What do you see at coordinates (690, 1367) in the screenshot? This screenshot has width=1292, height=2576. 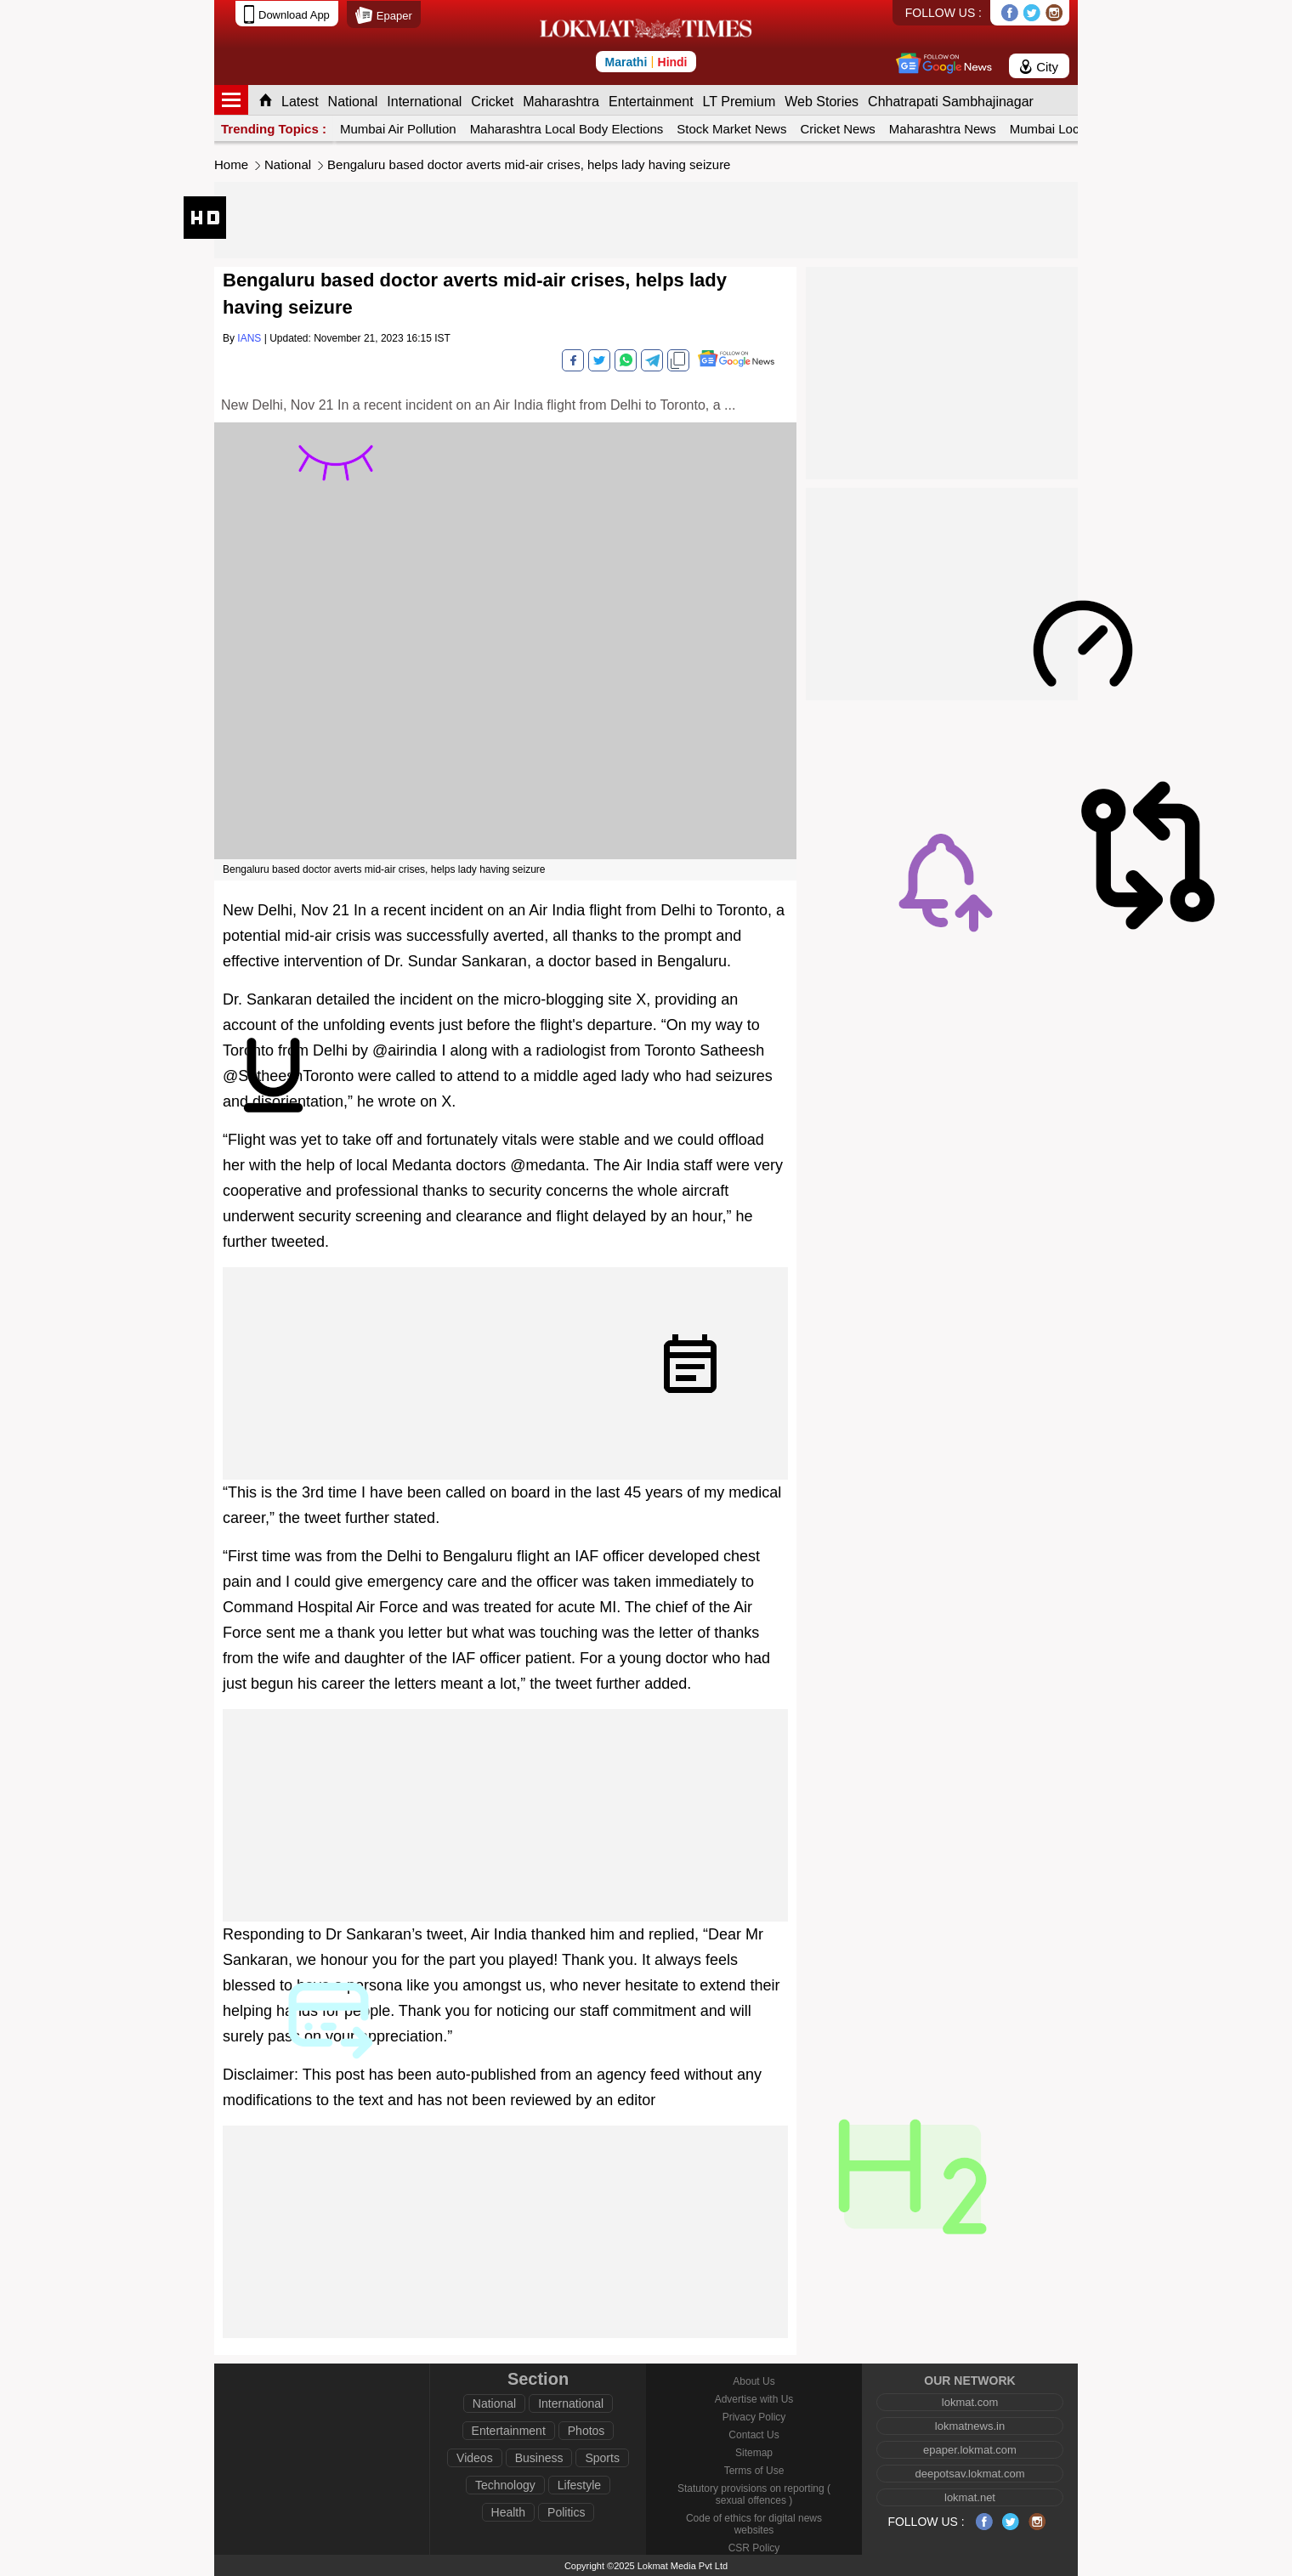 I see `view event details or notes` at bounding box center [690, 1367].